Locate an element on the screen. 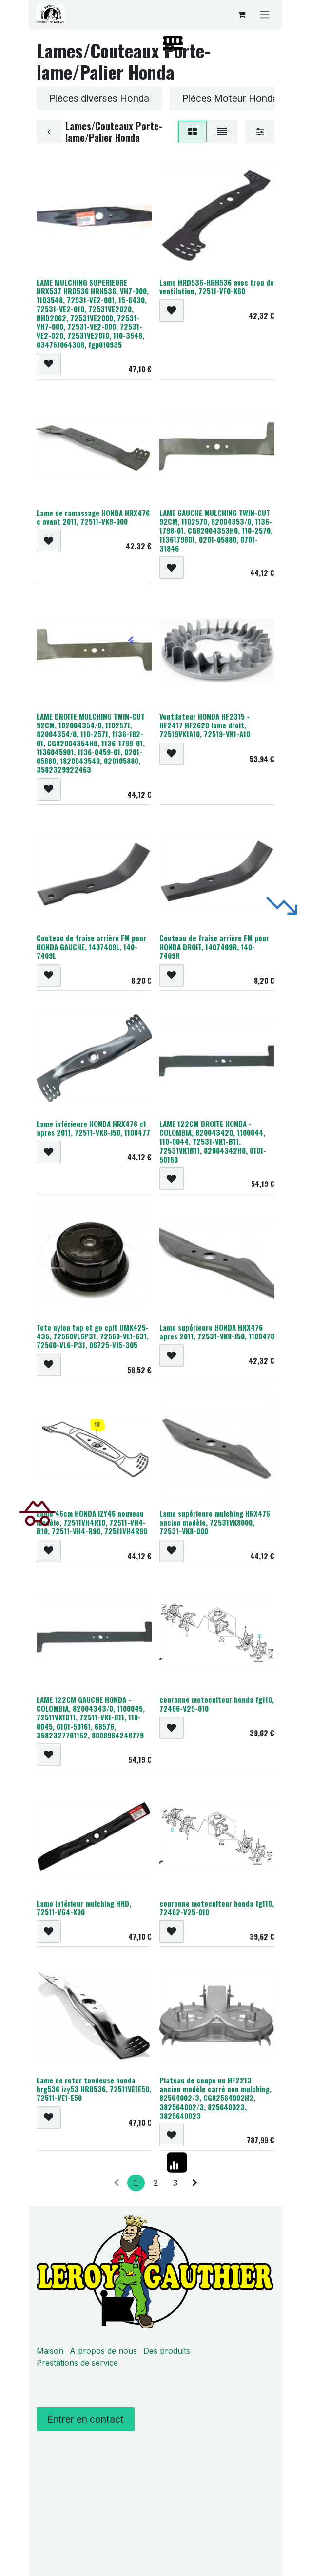 The image size is (311, 2576). indicates a declining trend or decrease in value is located at coordinates (282, 906).